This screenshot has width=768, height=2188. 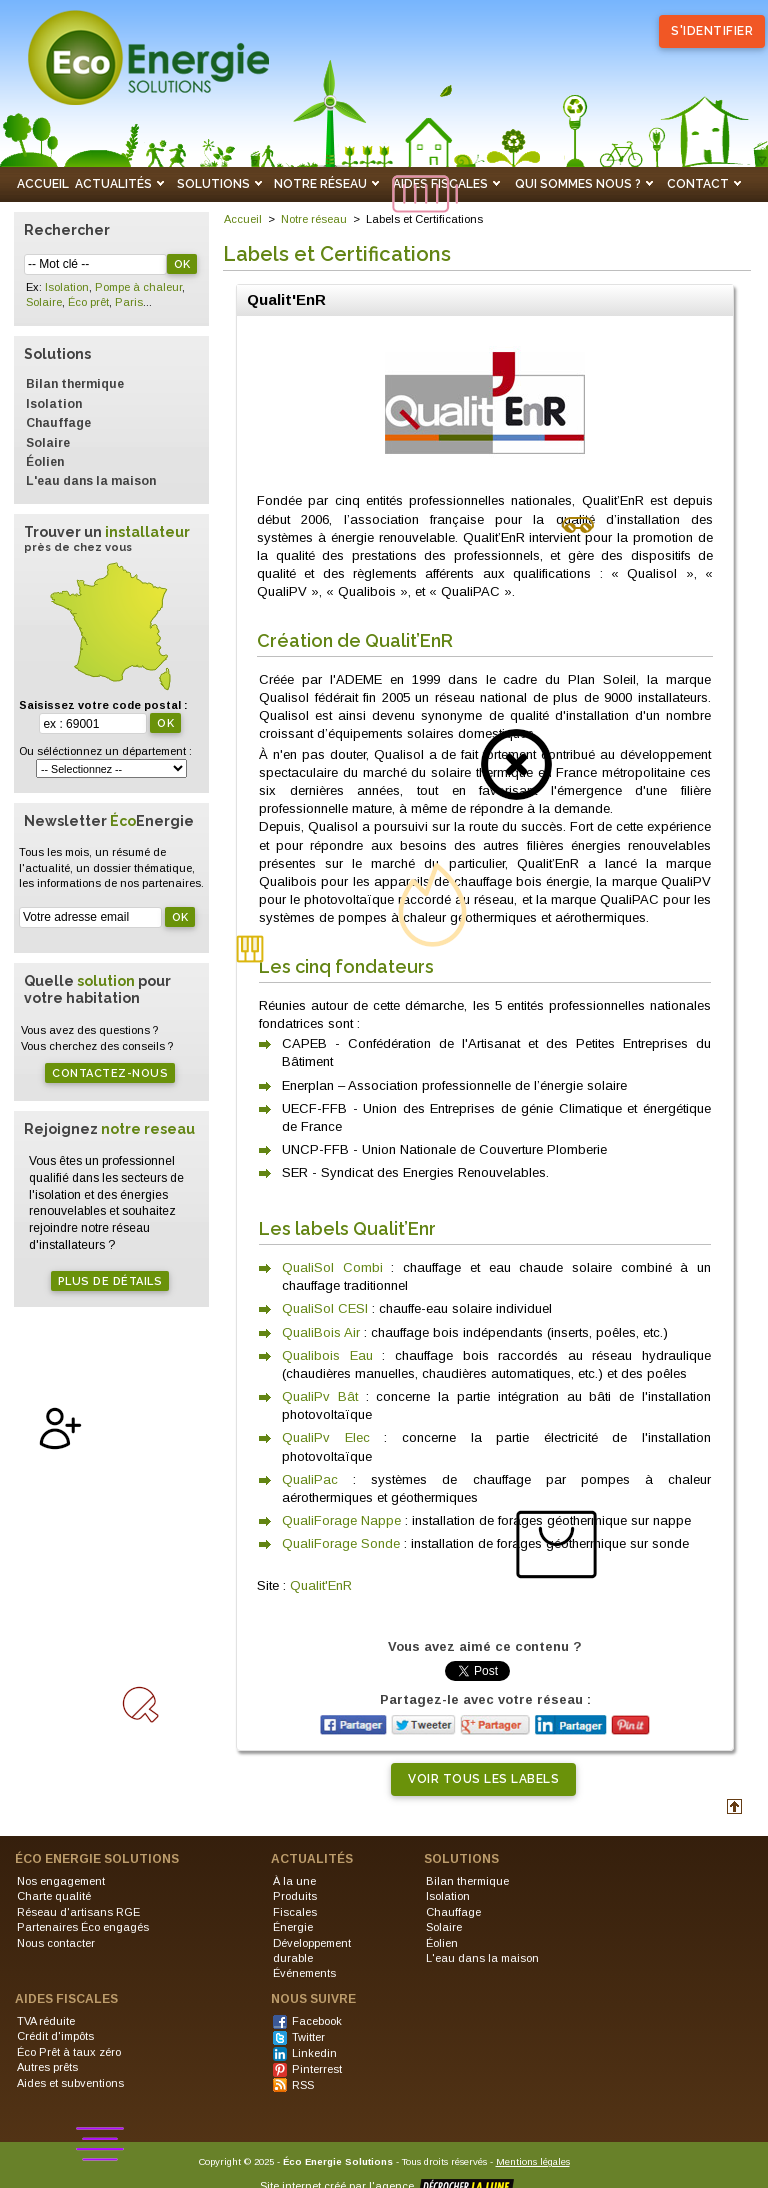 What do you see at coordinates (556, 1544) in the screenshot?
I see `view your shopping bag` at bounding box center [556, 1544].